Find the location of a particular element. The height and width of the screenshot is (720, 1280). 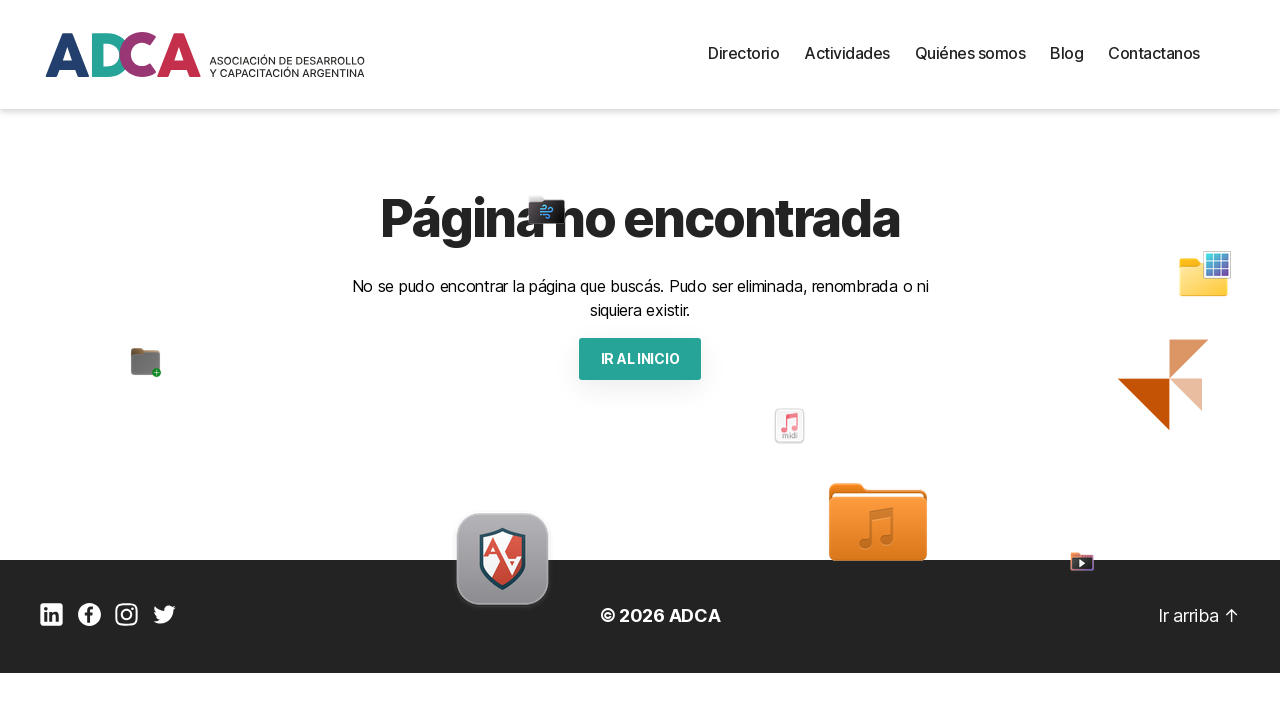

create a new folder is located at coordinates (145, 361).